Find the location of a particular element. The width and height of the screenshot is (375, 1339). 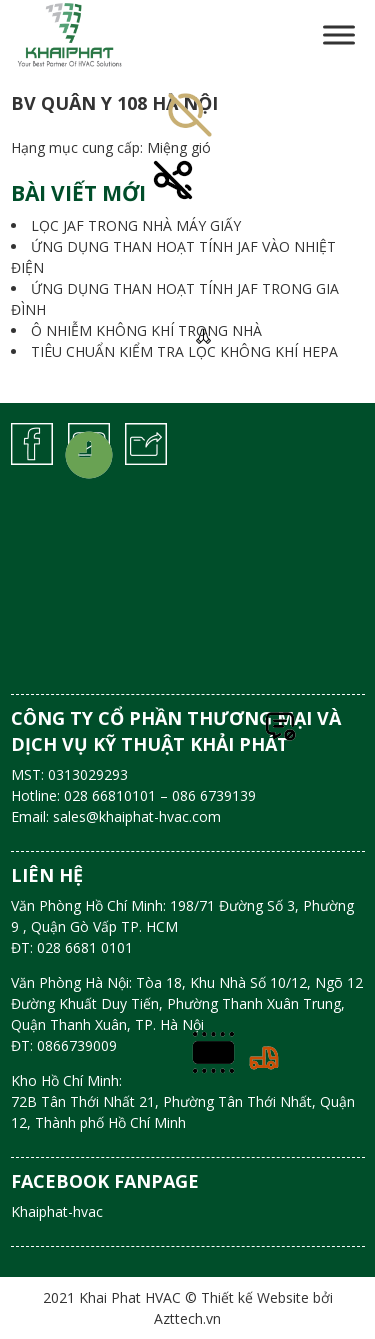

access prayer or meditation features is located at coordinates (203, 336).